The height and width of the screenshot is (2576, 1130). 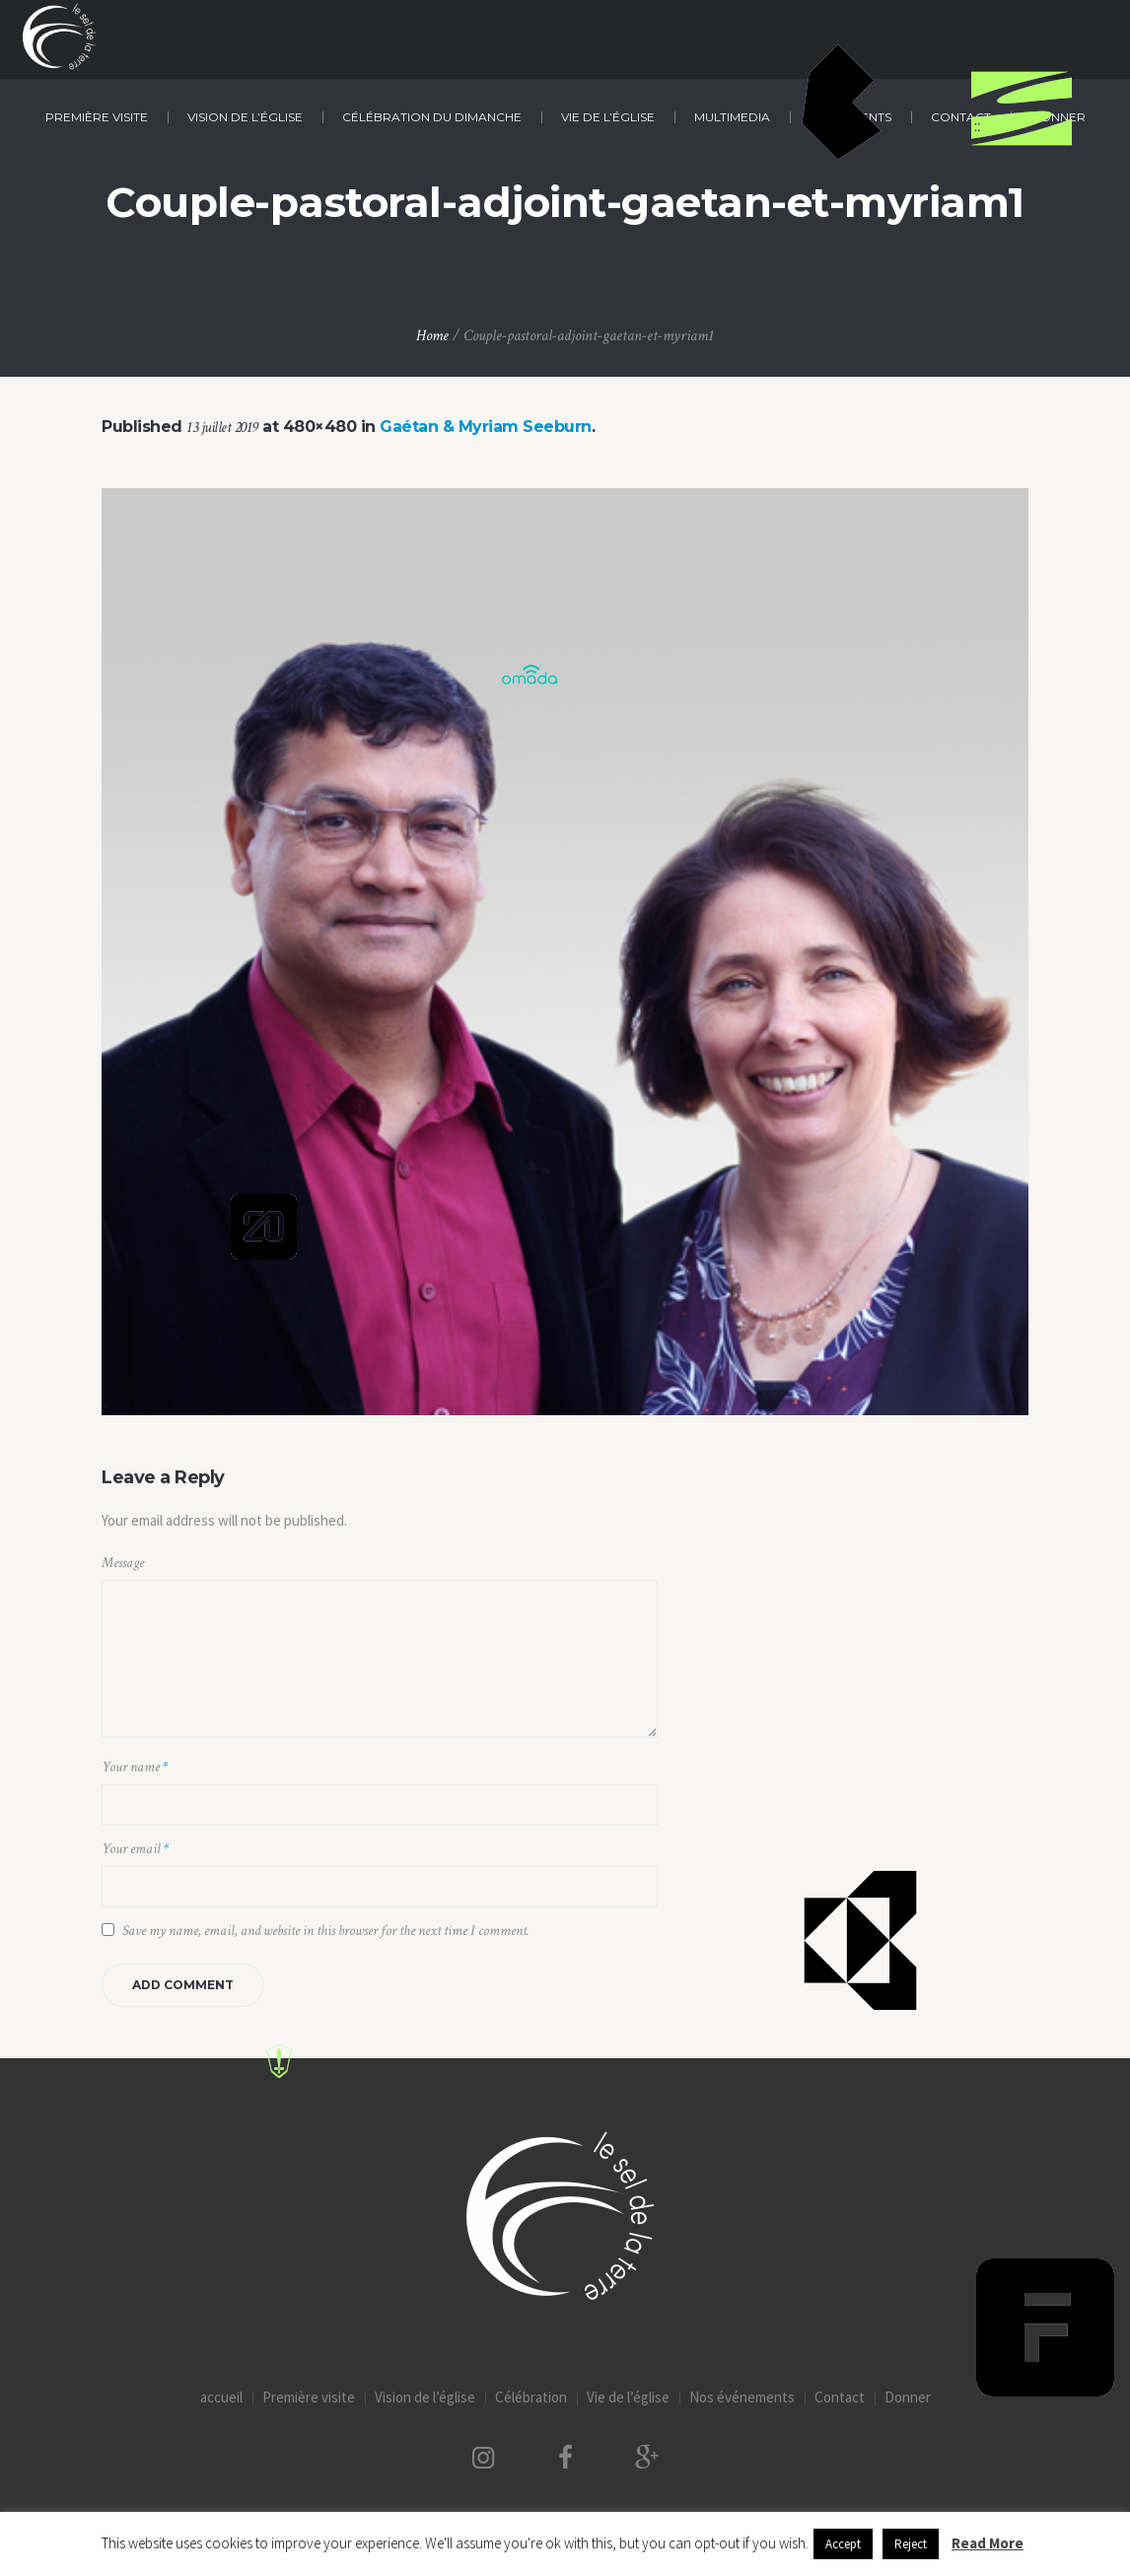 I want to click on apache subversion version control system logo, so click(x=1022, y=108).